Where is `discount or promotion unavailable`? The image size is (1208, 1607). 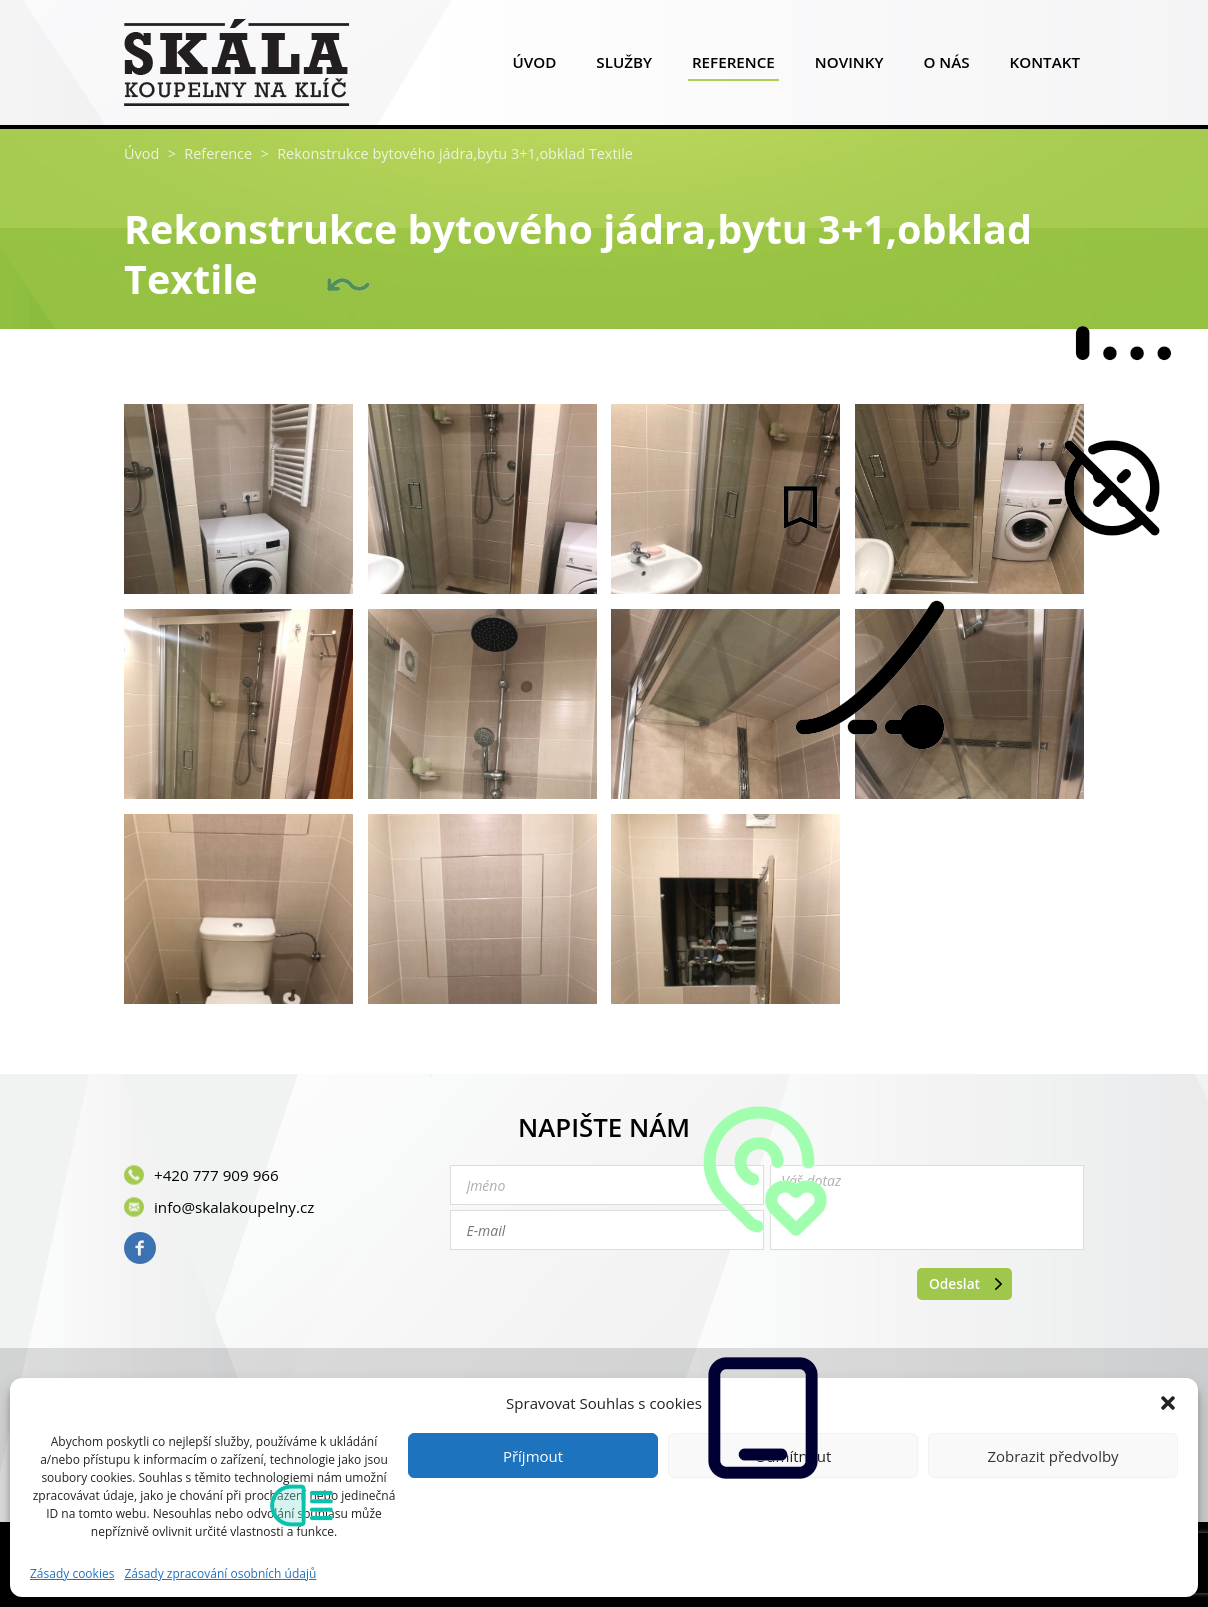
discount or promotion unavailable is located at coordinates (1112, 488).